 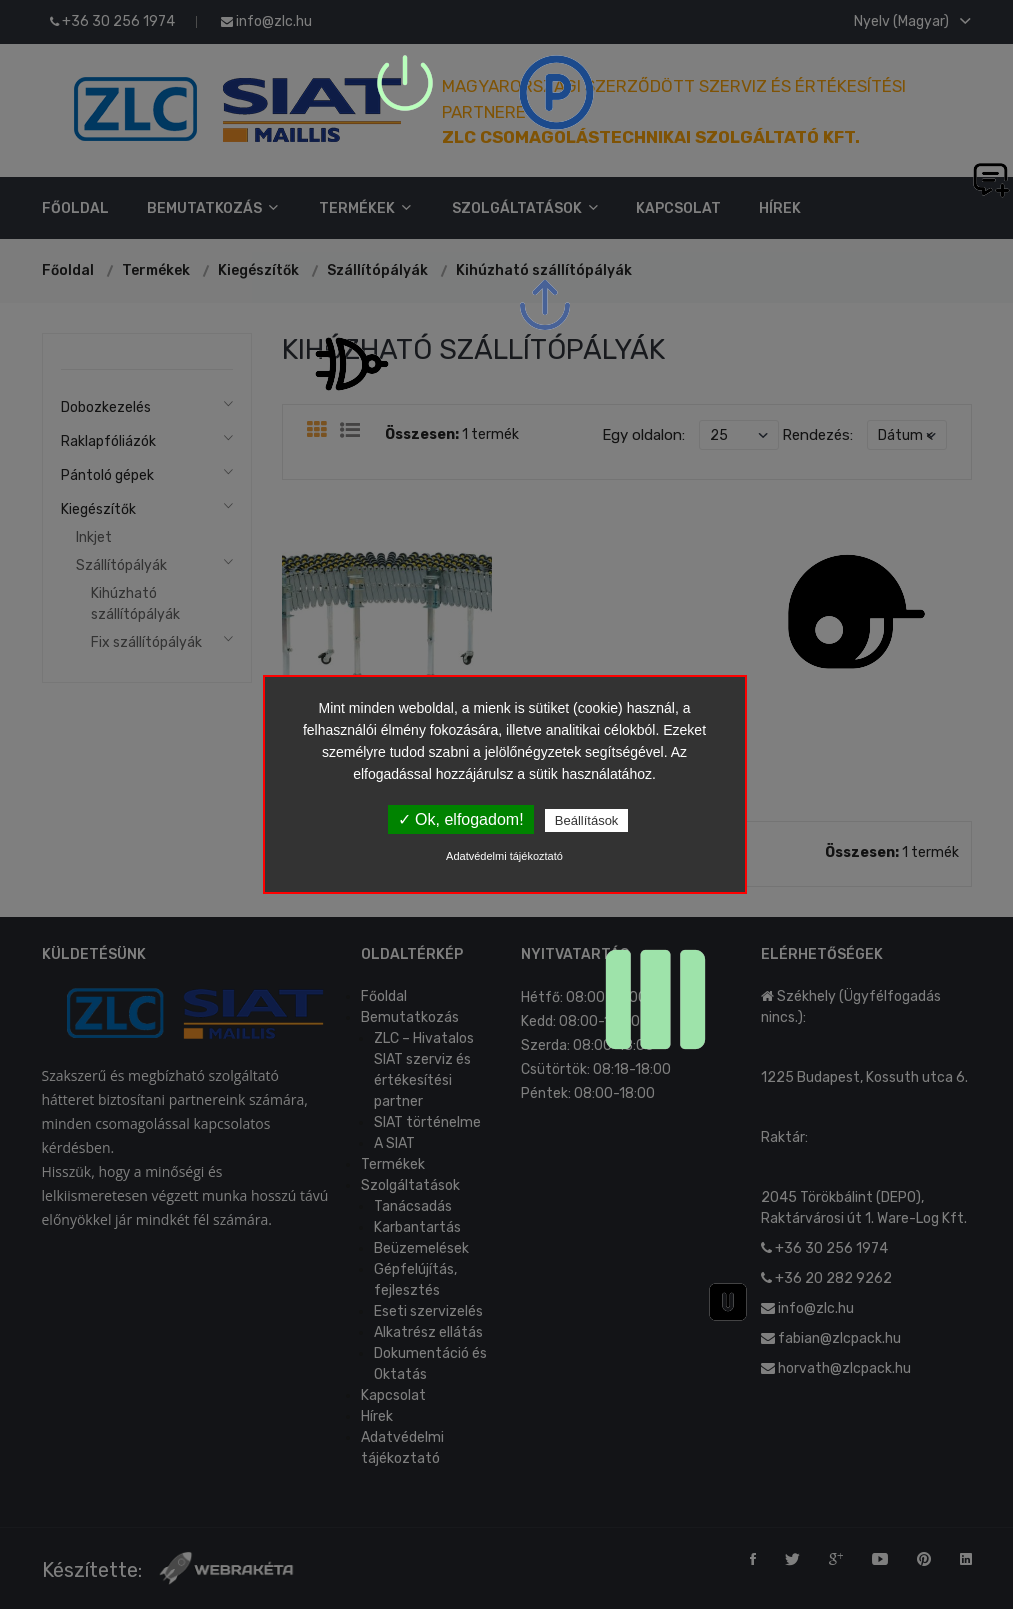 What do you see at coordinates (990, 178) in the screenshot?
I see `compose a new message` at bounding box center [990, 178].